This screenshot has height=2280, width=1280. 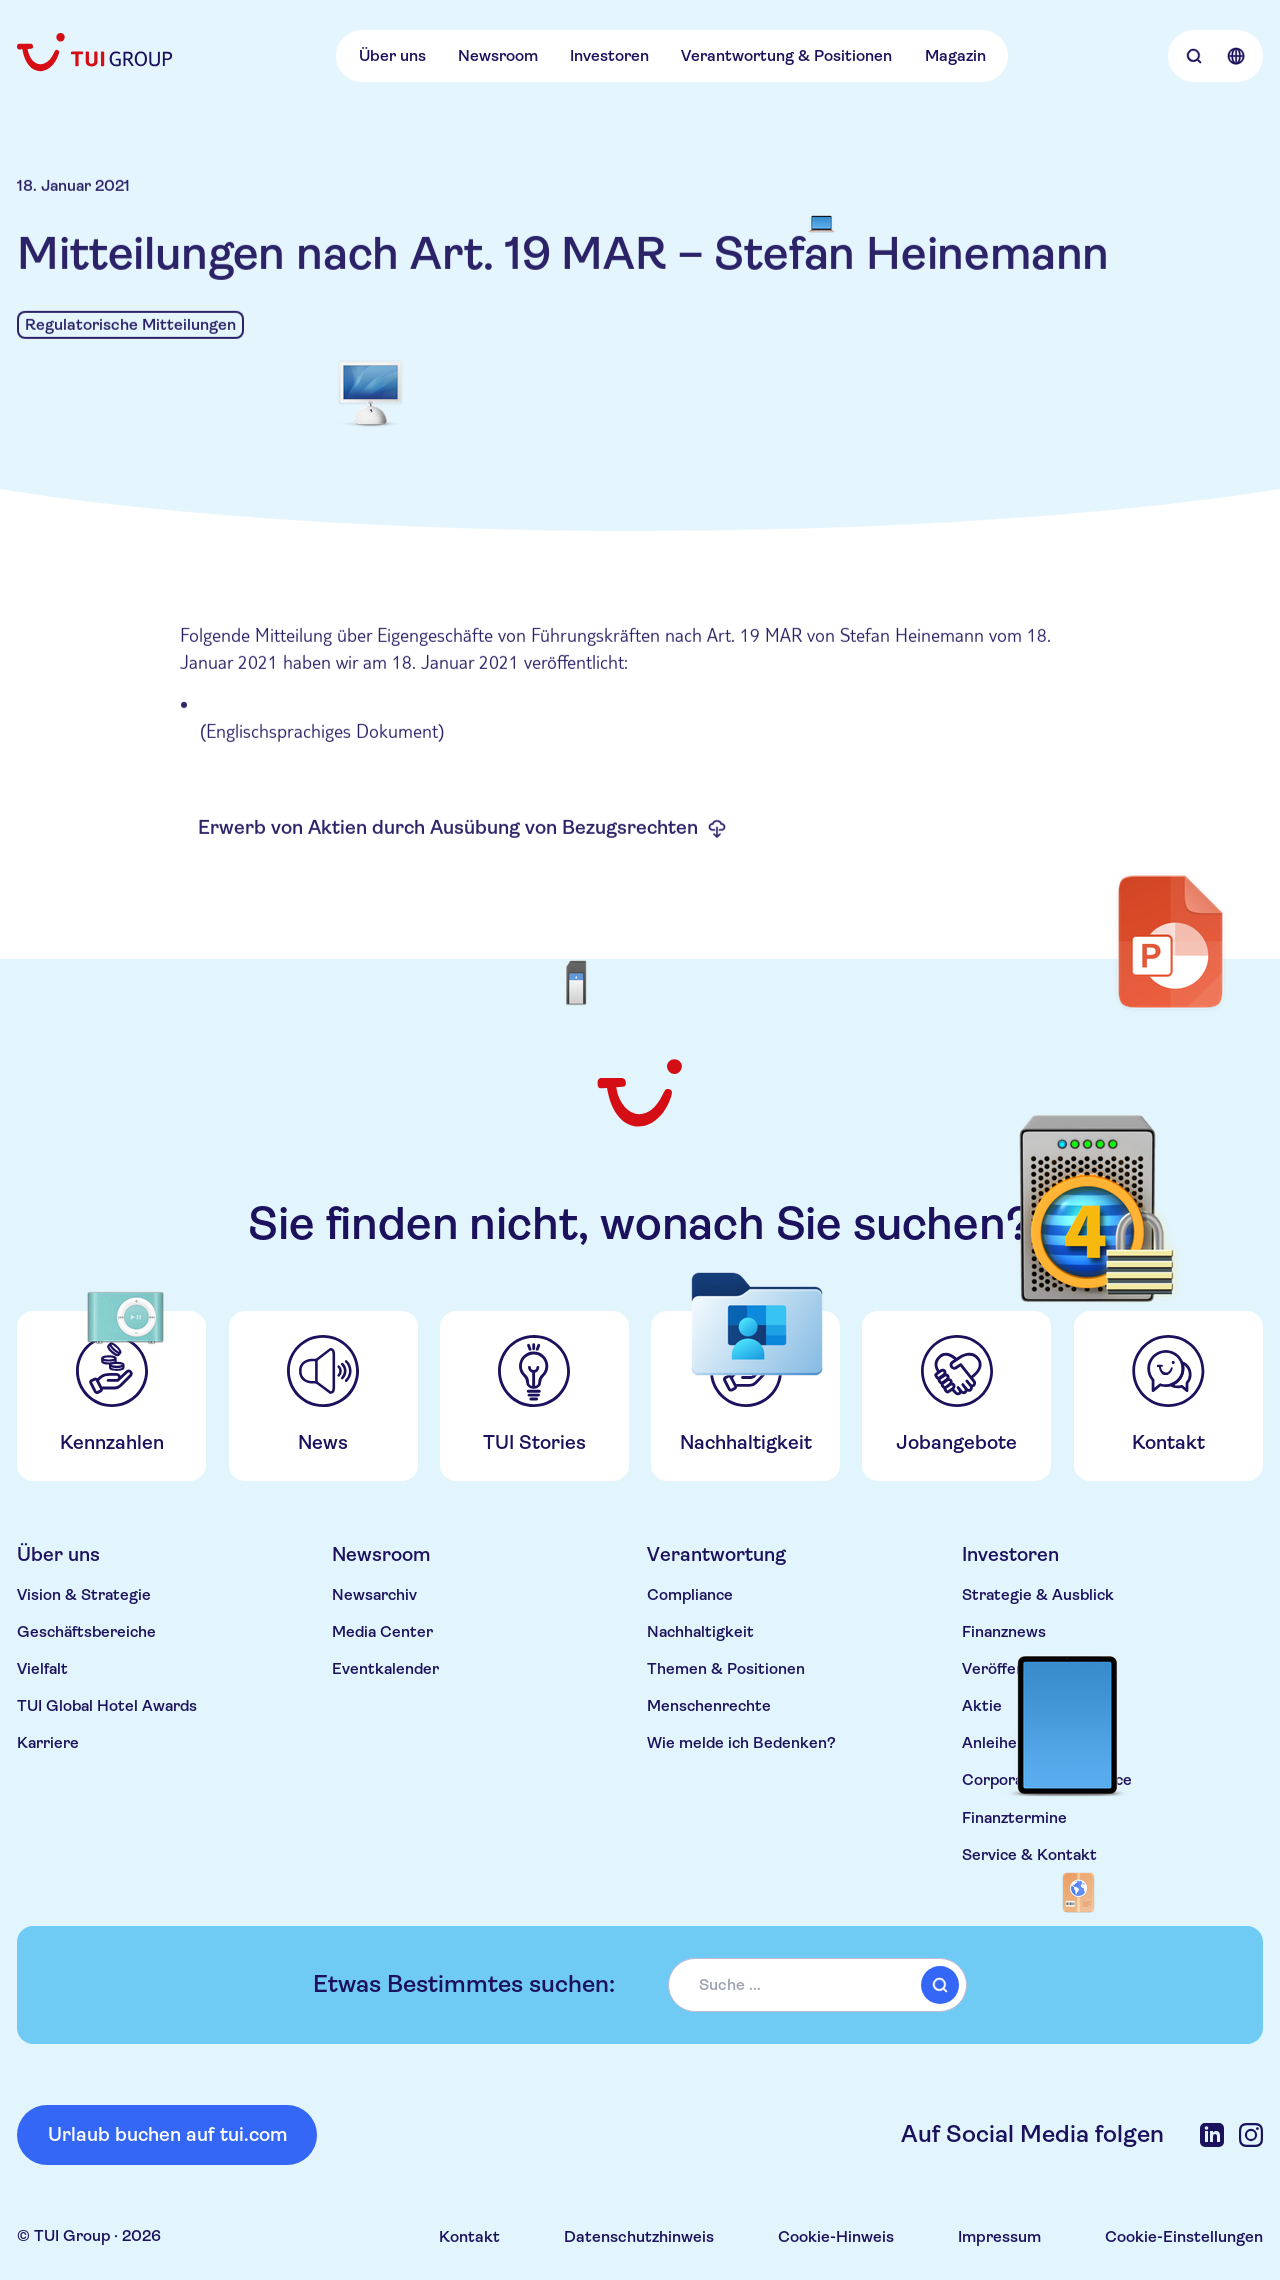 I want to click on indicates package cache is being updated, so click(x=1078, y=1892).